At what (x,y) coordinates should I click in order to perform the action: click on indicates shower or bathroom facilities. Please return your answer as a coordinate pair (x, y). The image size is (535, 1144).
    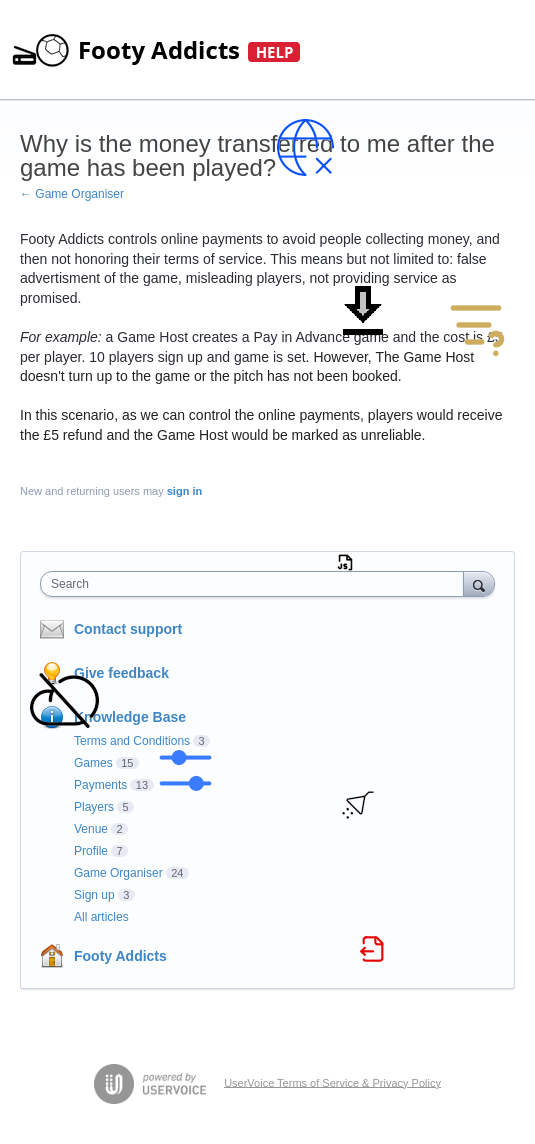
    Looking at the image, I should click on (357, 803).